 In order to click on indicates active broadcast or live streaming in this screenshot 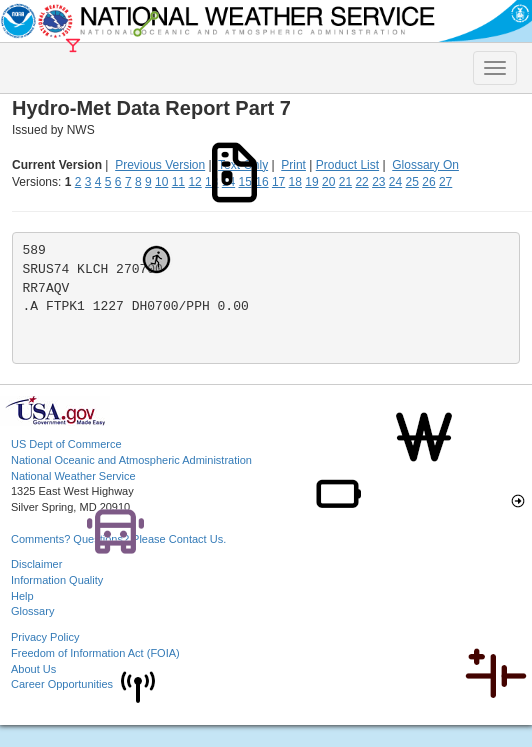, I will do `click(138, 687)`.